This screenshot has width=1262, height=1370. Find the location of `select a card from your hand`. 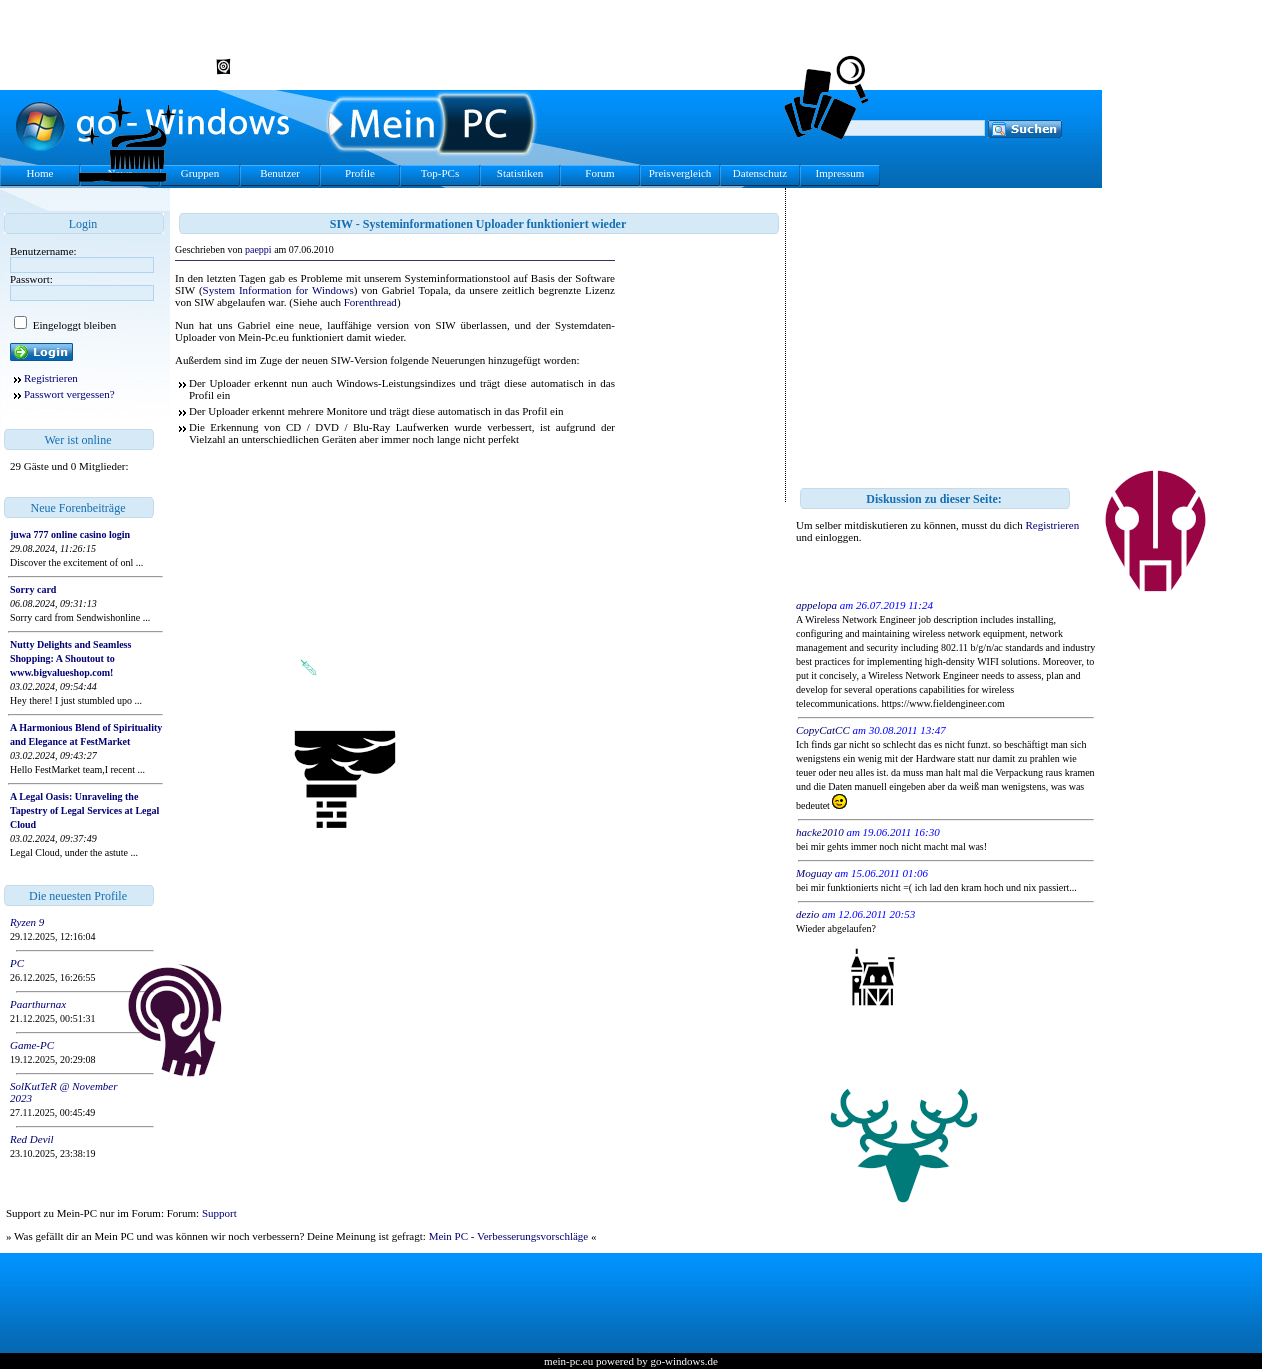

select a card from your hand is located at coordinates (826, 97).